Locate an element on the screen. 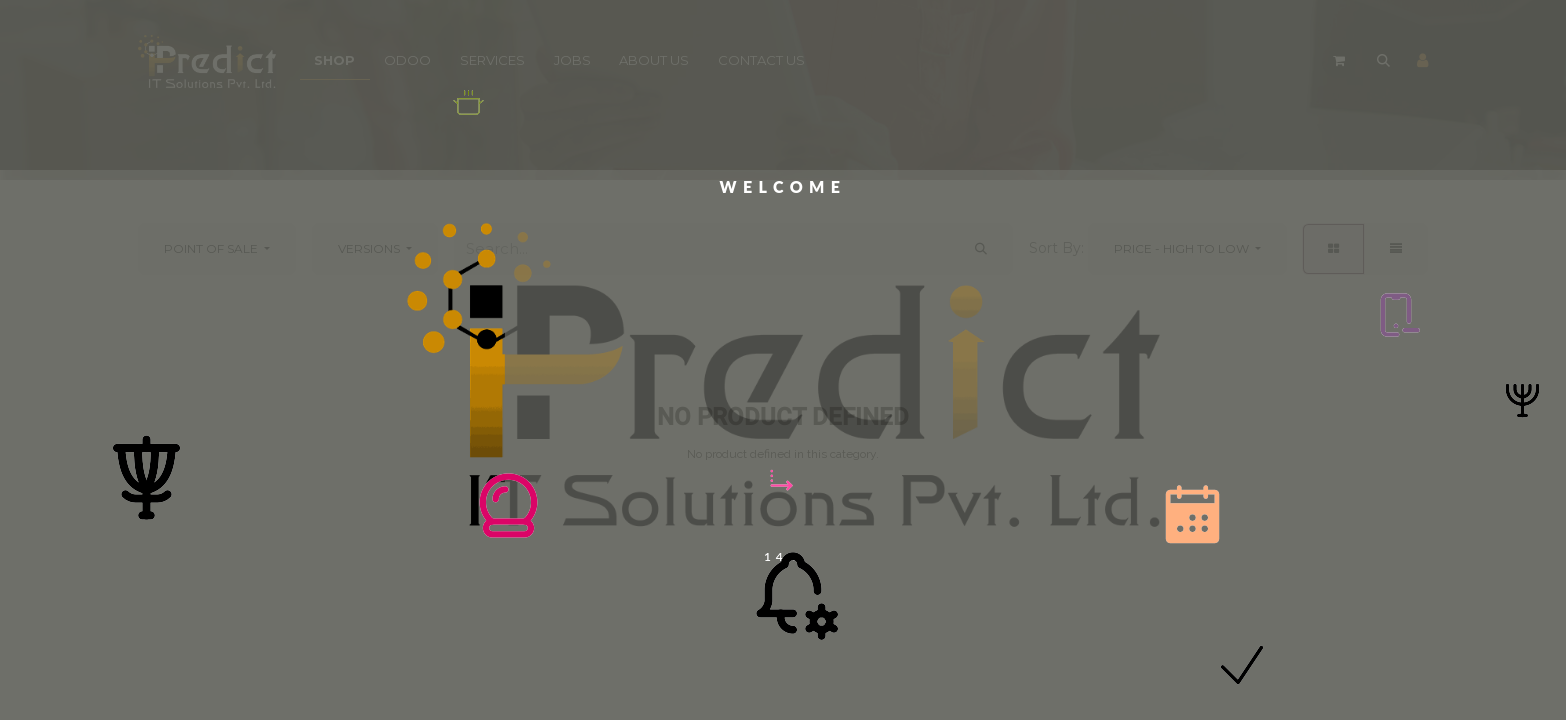 The width and height of the screenshot is (1566, 720). confirm or submit an action is located at coordinates (1242, 665).